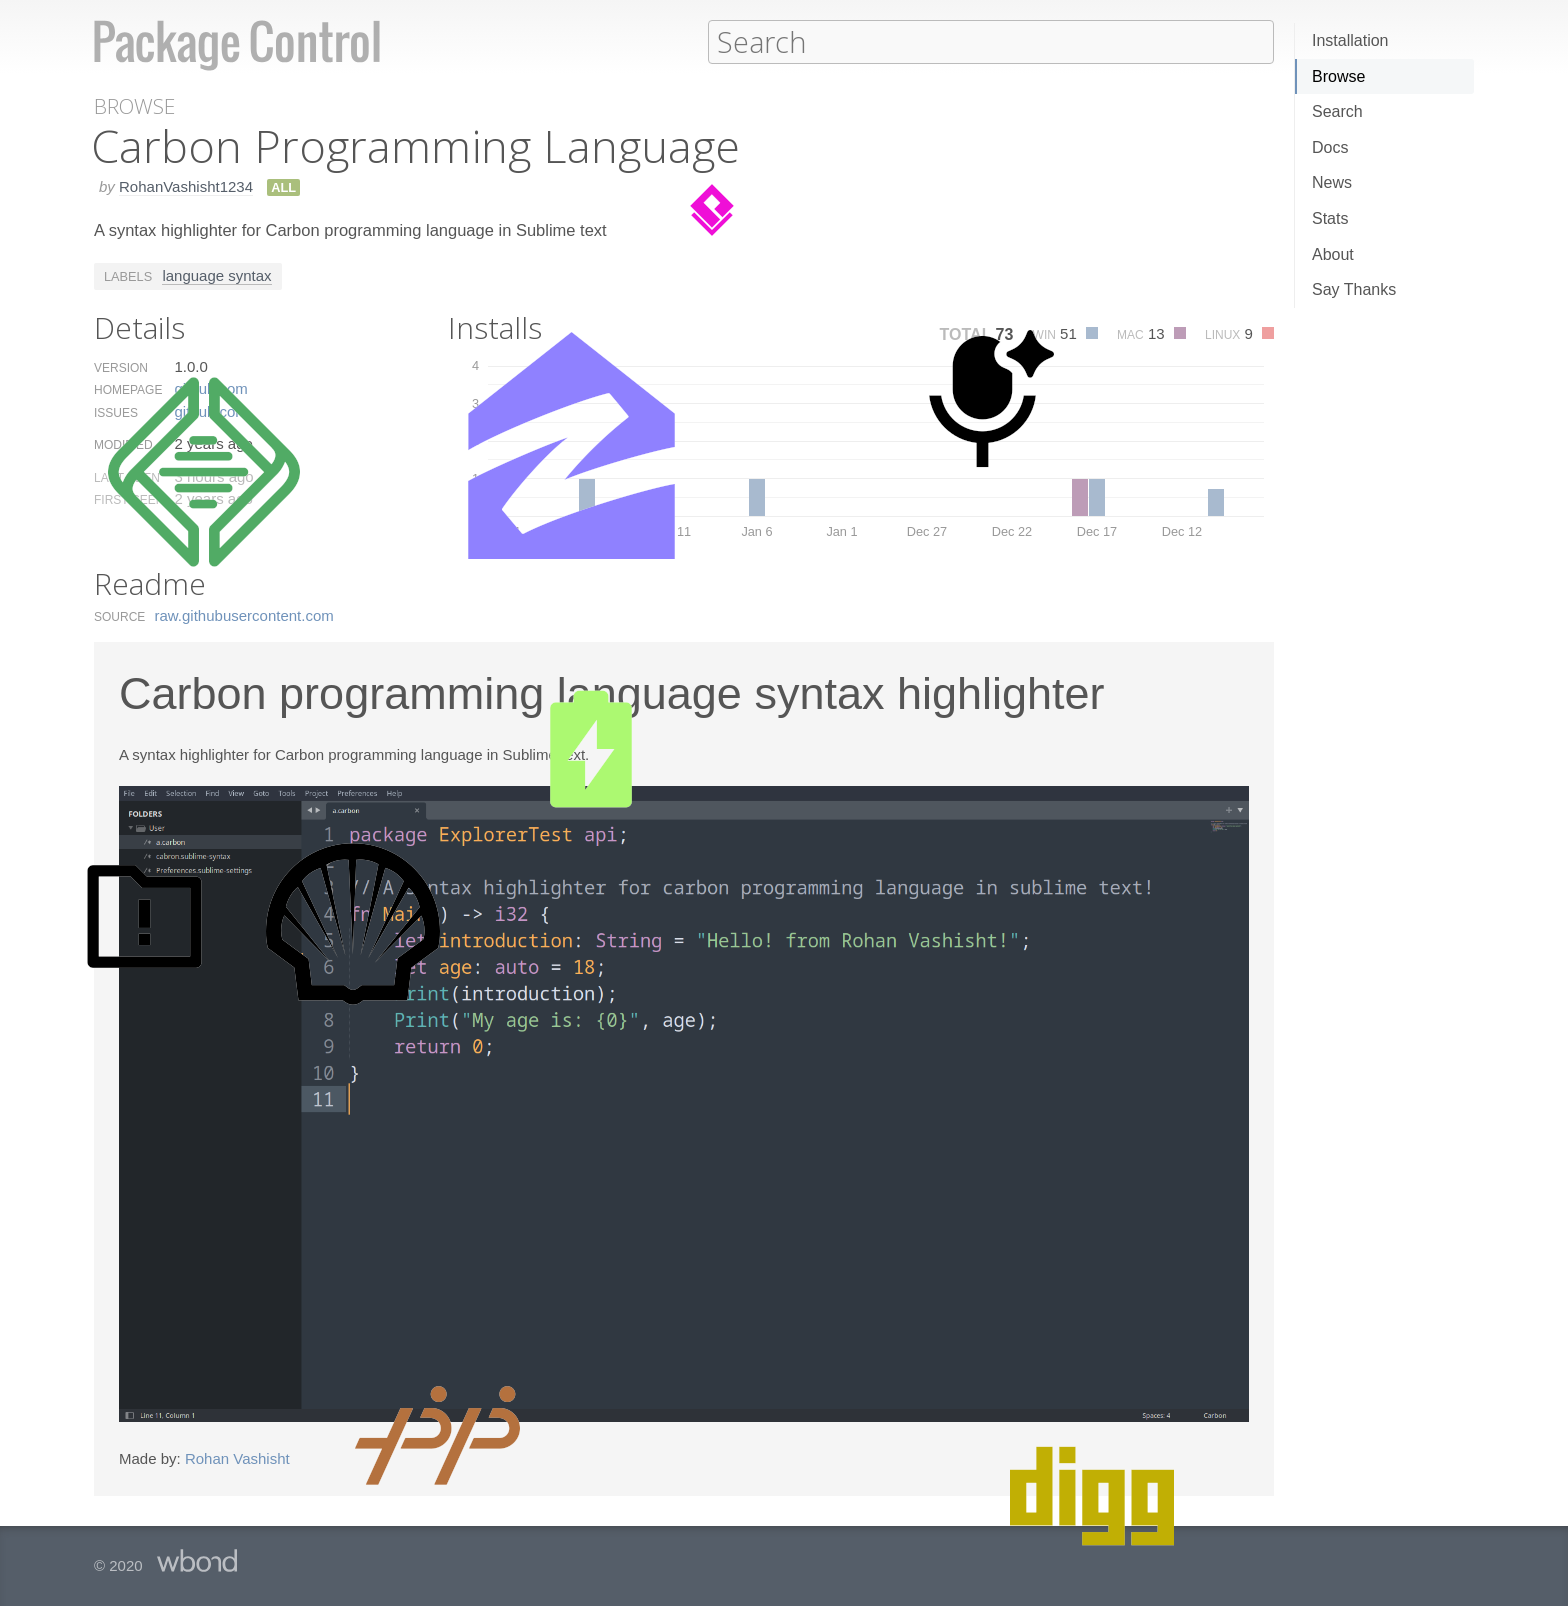 Image resolution: width=1568 pixels, height=1606 pixels. What do you see at coordinates (437, 1435) in the screenshot?
I see `PaddlePaddle deep learning framework logo` at bounding box center [437, 1435].